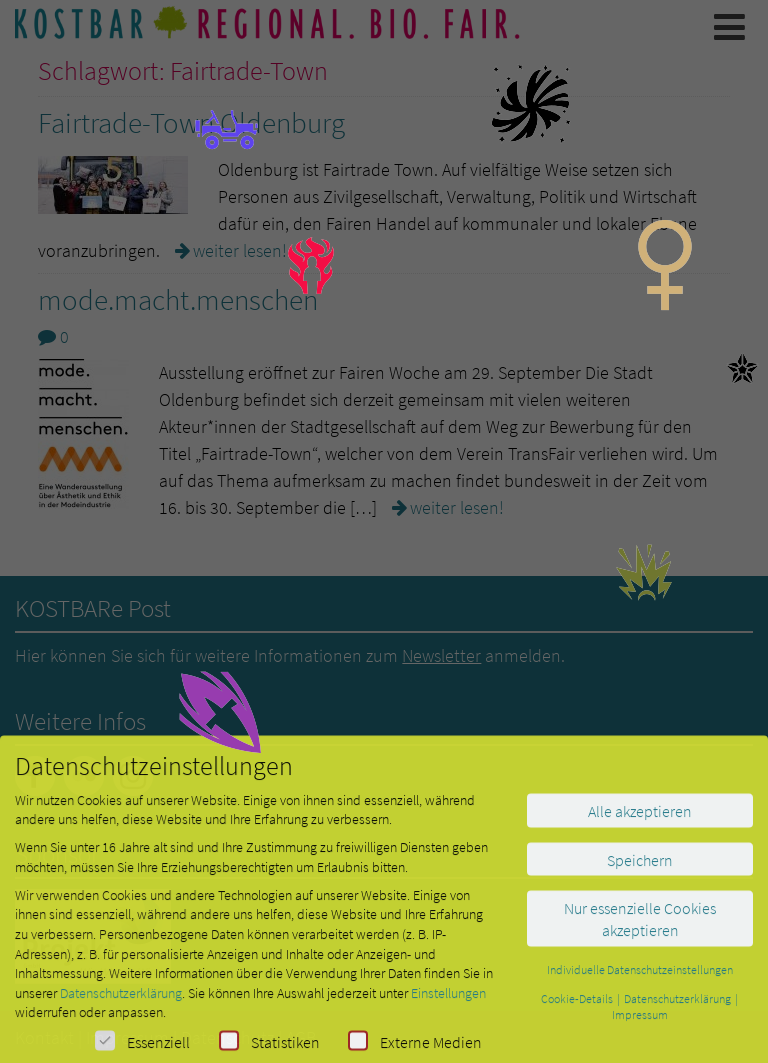 Image resolution: width=768 pixels, height=1063 pixels. I want to click on staryu pokémon icon from a game interface, so click(742, 368).